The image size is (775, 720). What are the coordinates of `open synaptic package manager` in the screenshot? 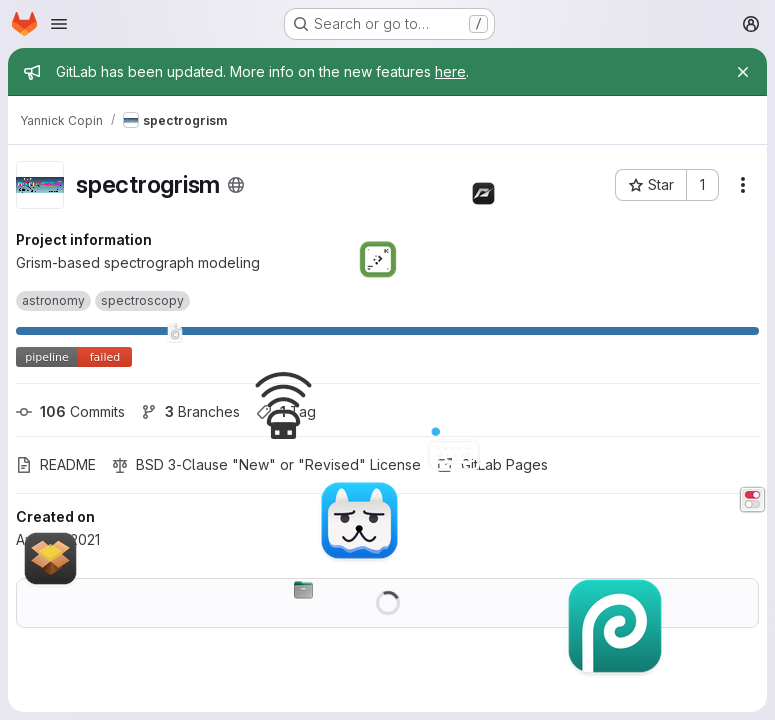 It's located at (50, 558).